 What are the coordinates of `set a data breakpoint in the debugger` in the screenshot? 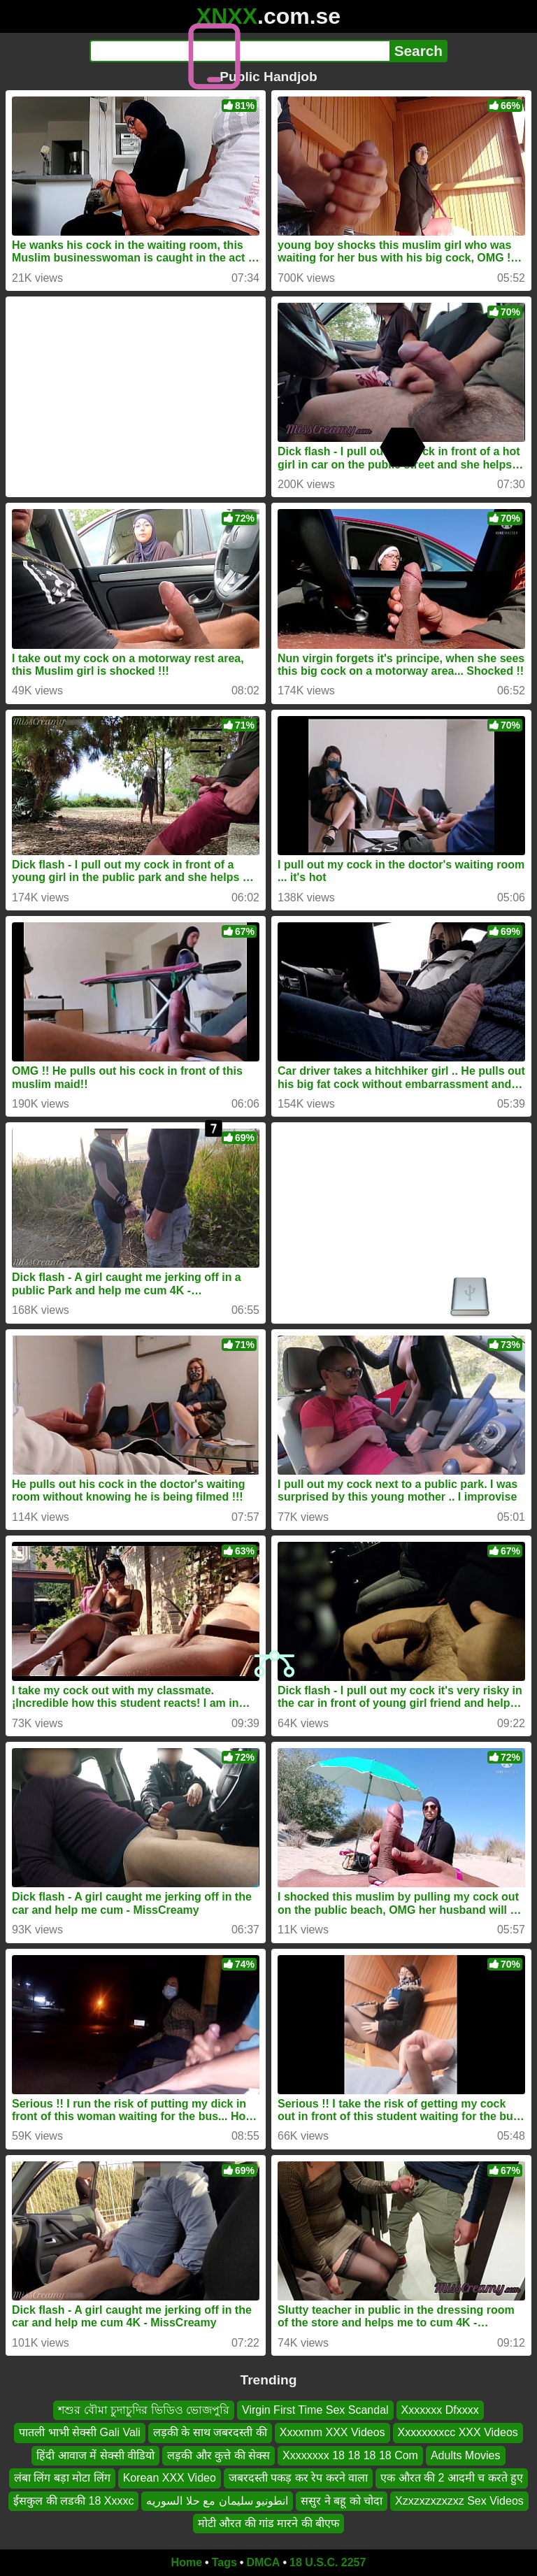 It's located at (404, 447).